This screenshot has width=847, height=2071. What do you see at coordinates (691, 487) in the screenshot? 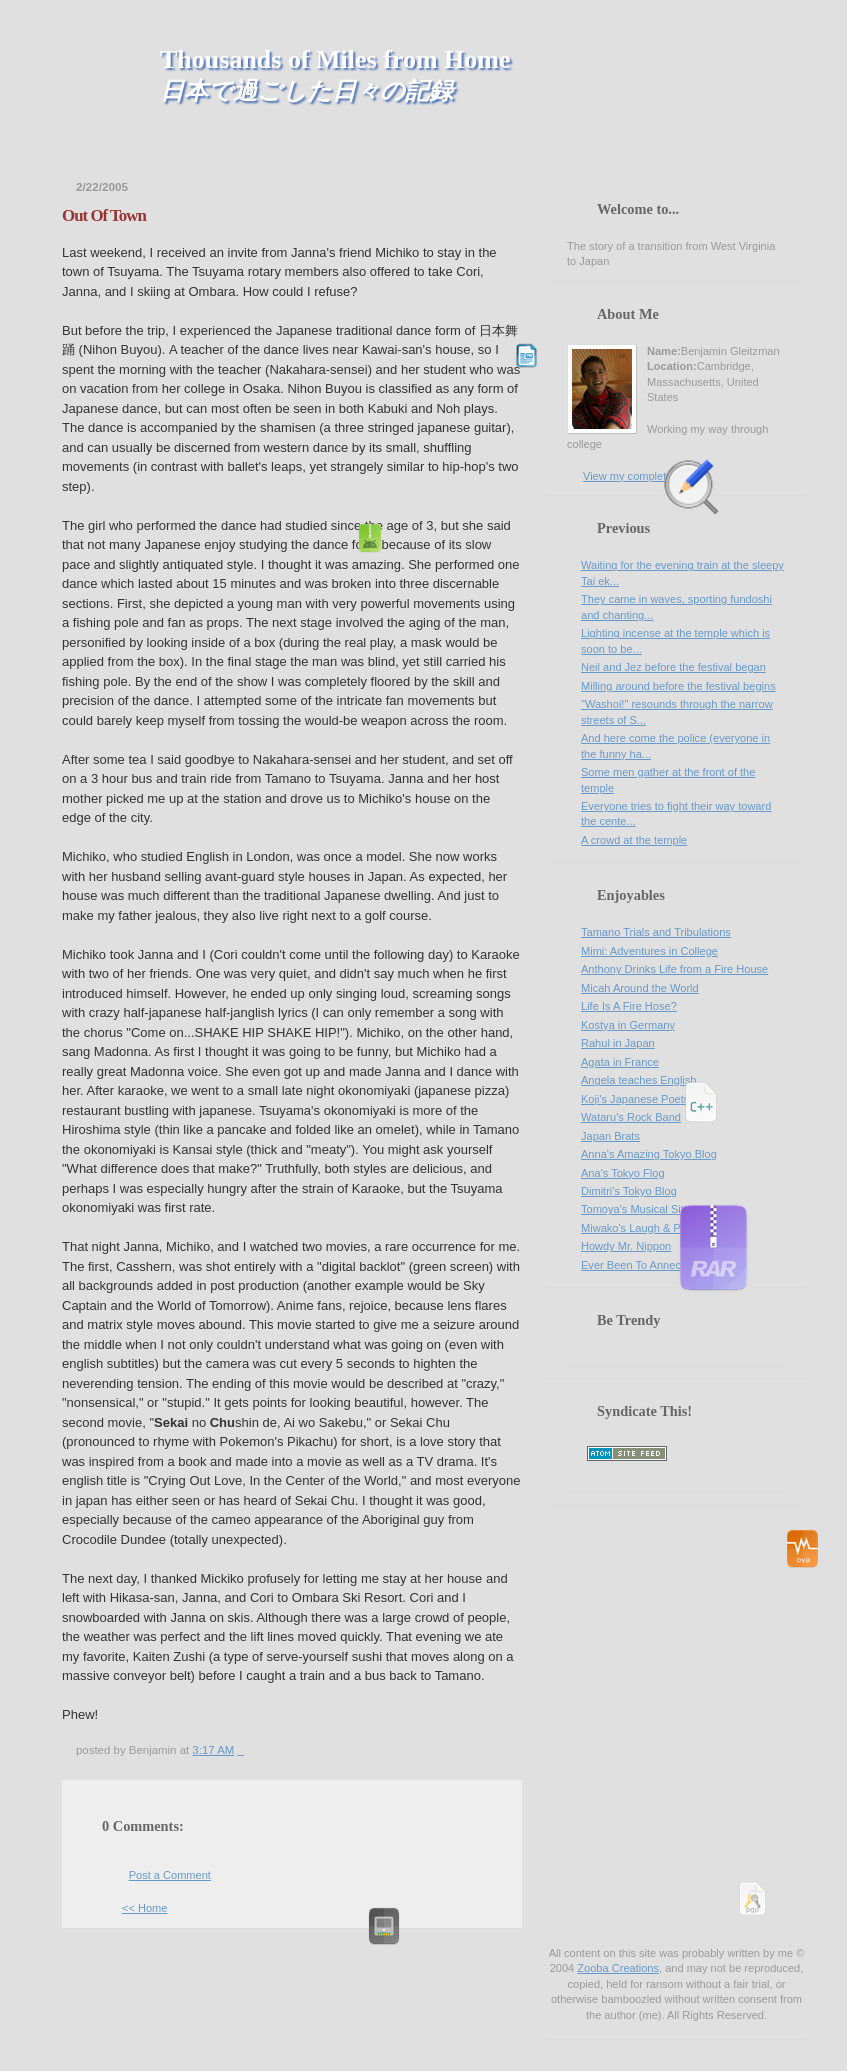
I see `open find and replace tool` at bounding box center [691, 487].